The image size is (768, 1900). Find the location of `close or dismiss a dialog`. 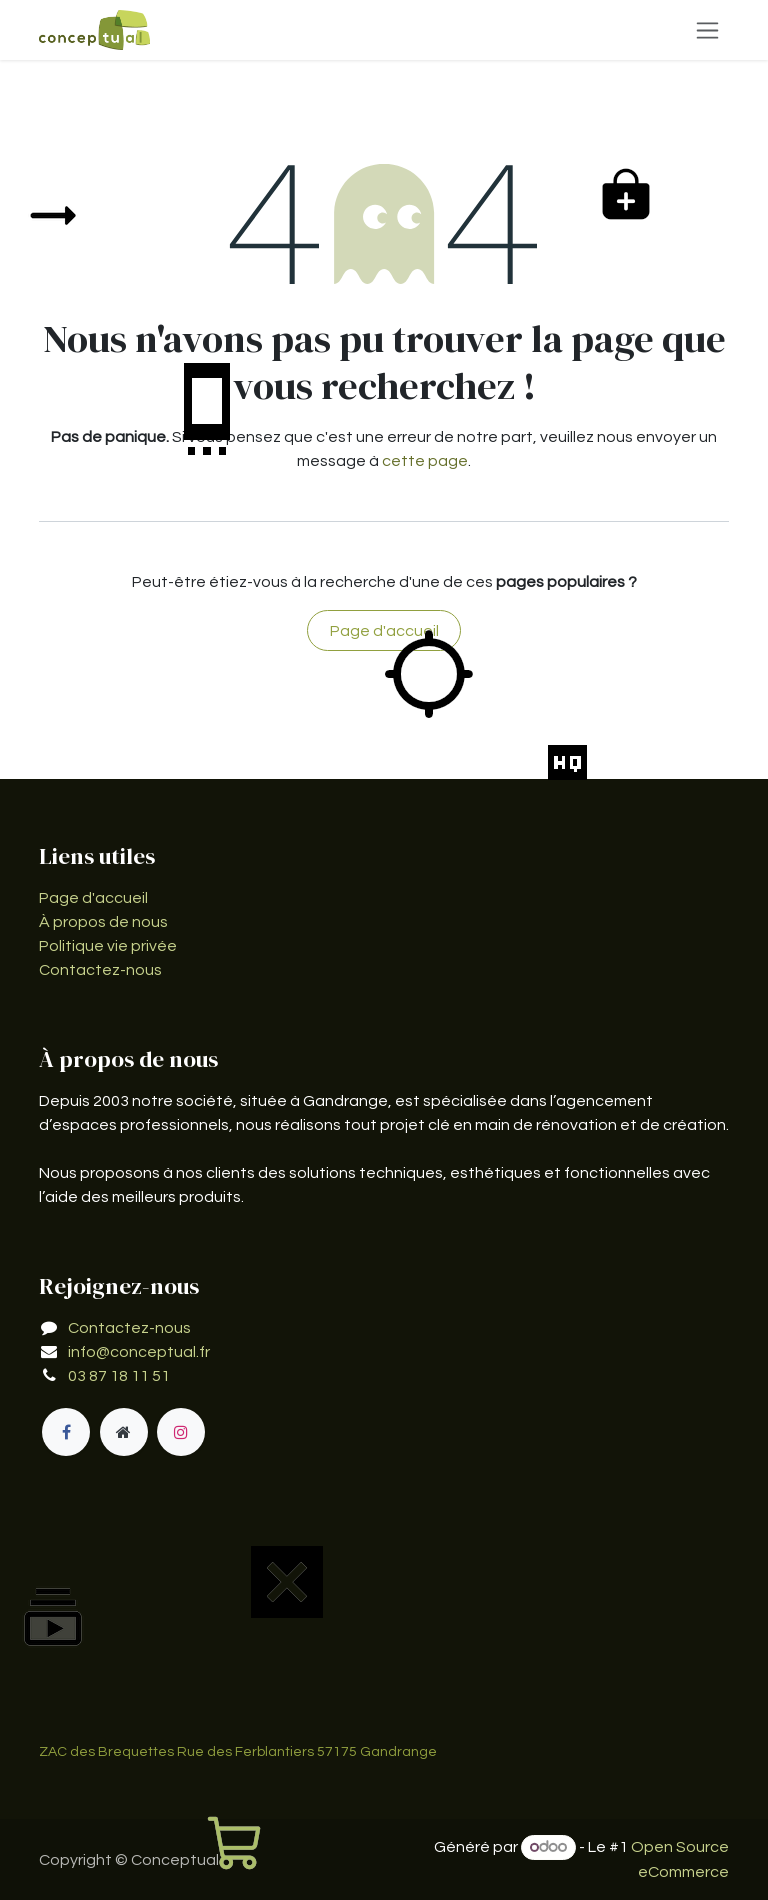

close or dismiss a dialog is located at coordinates (287, 1582).